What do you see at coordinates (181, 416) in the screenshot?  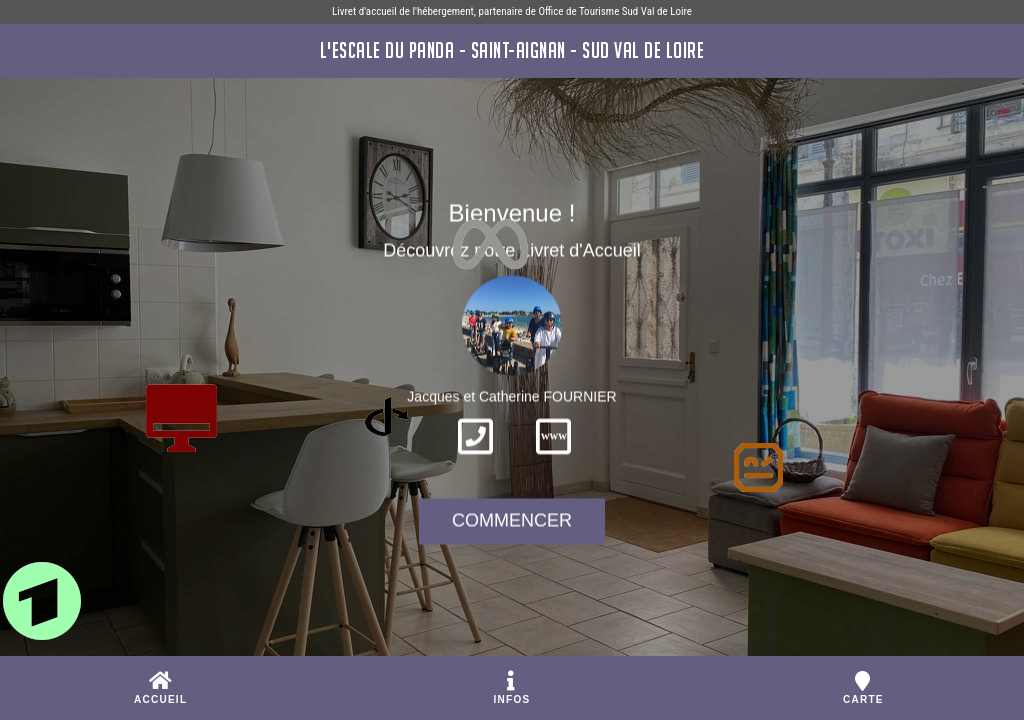 I see `mac desktop computer or imac device` at bounding box center [181, 416].